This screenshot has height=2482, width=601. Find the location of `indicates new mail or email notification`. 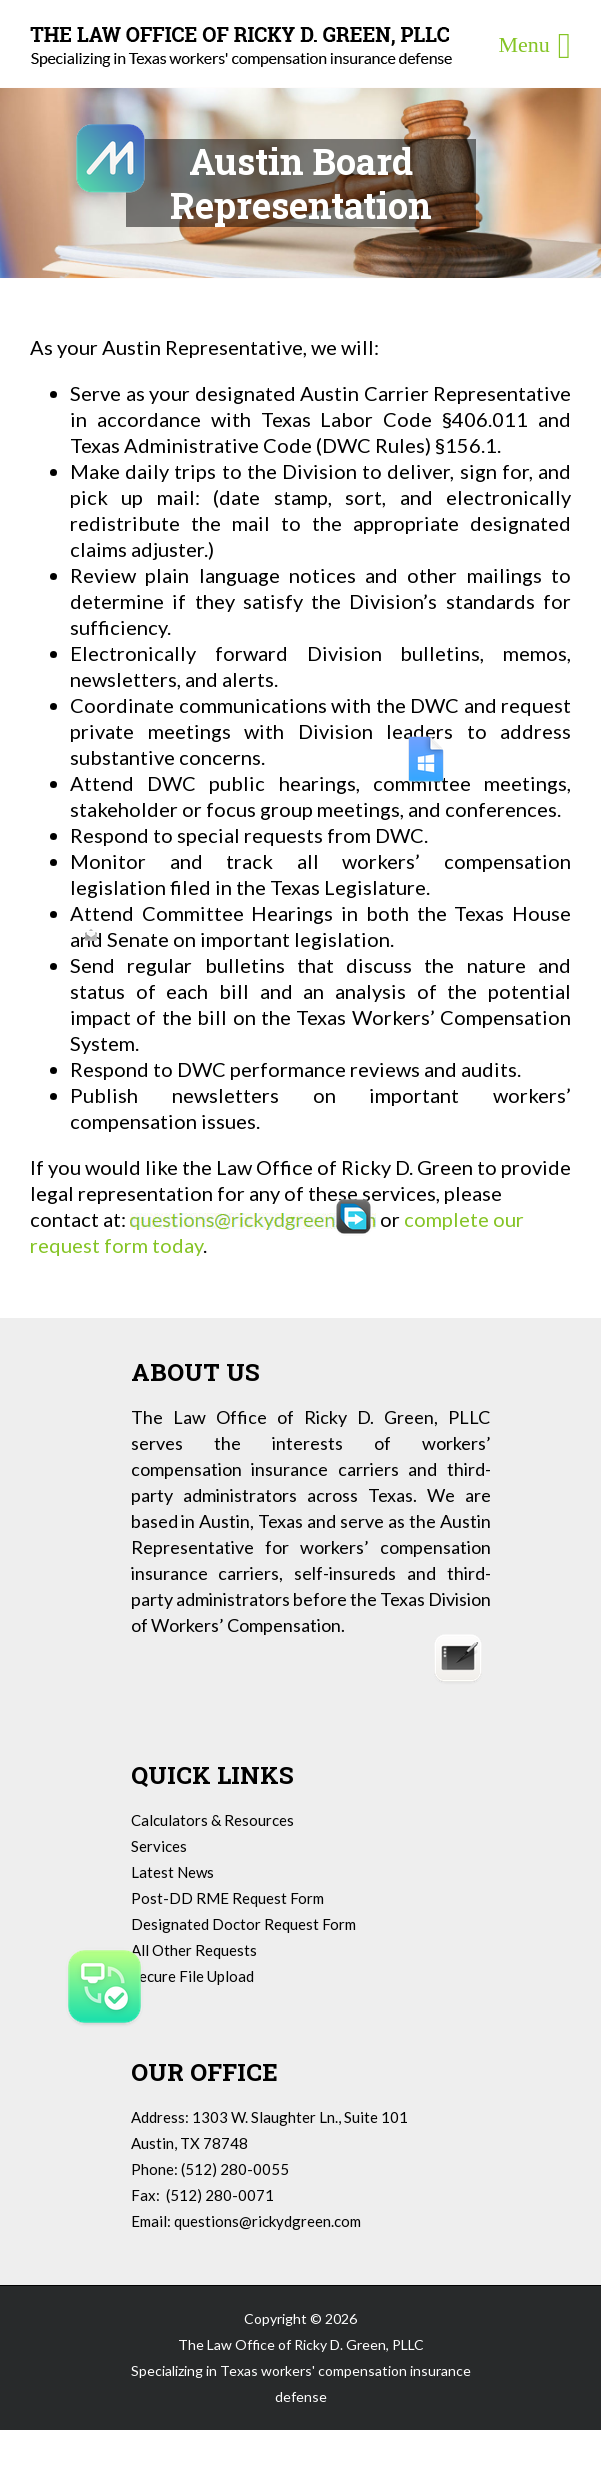

indicates new mail or email notification is located at coordinates (91, 935).